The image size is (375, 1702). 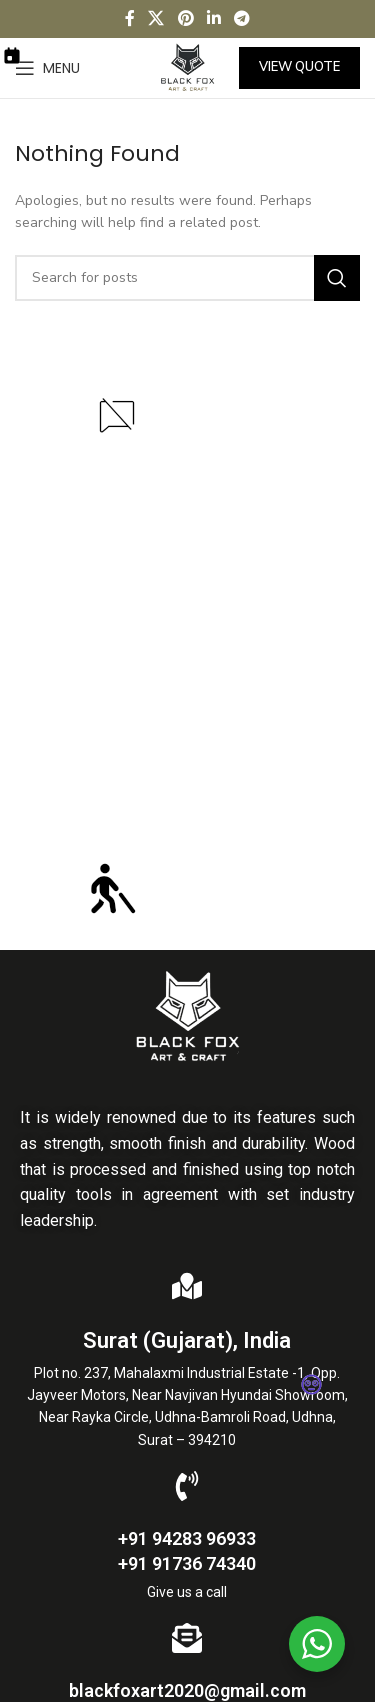 I want to click on view today's date or daily agenda, so click(x=12, y=56).